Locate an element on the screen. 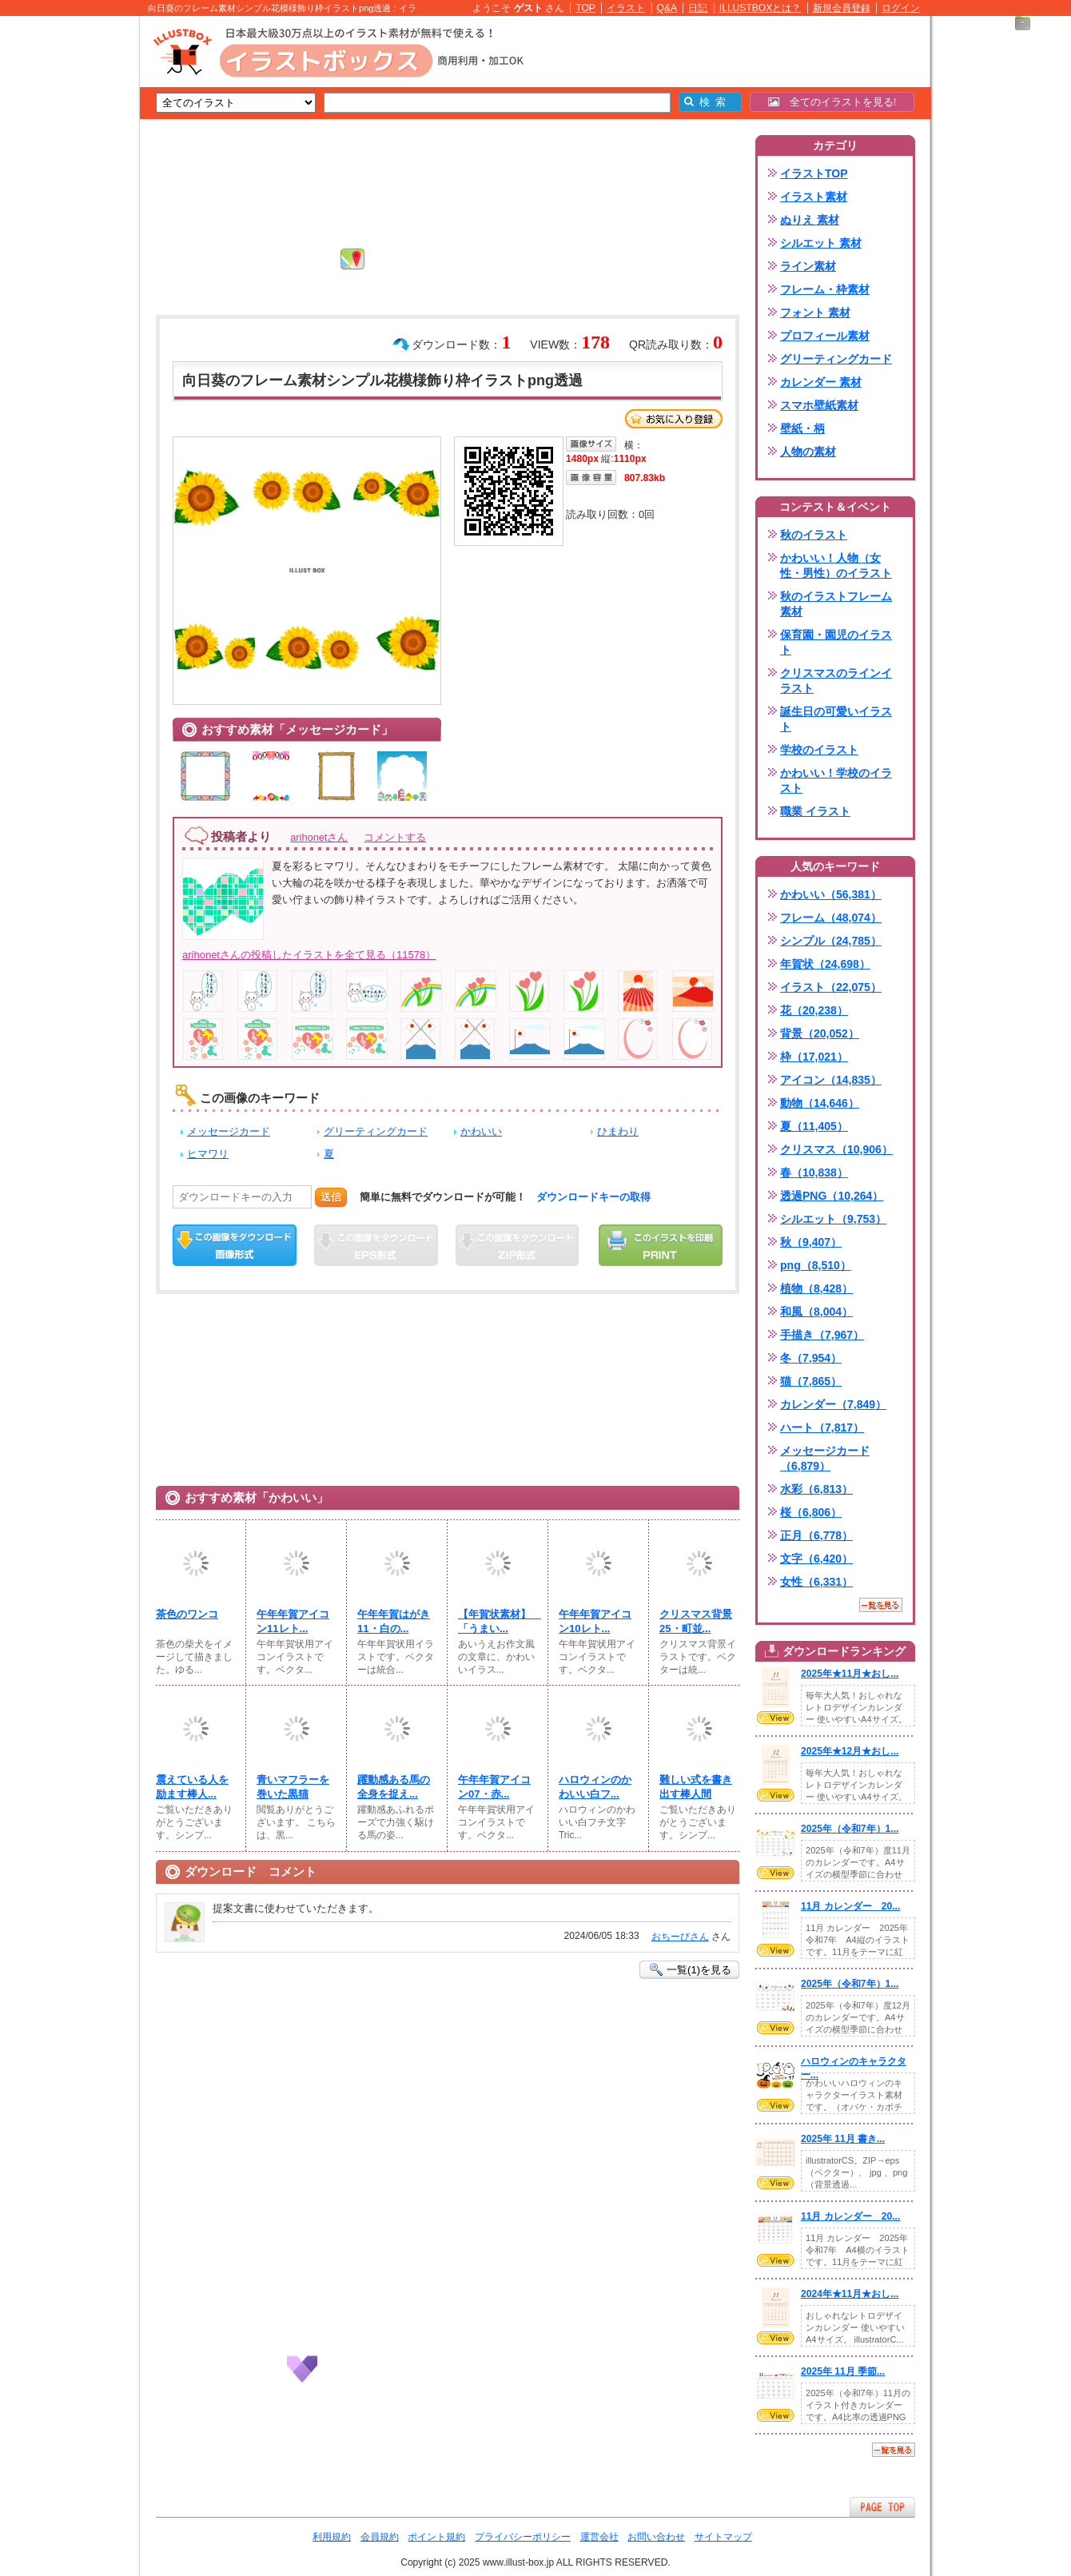  open the file manager application is located at coordinates (1022, 22).